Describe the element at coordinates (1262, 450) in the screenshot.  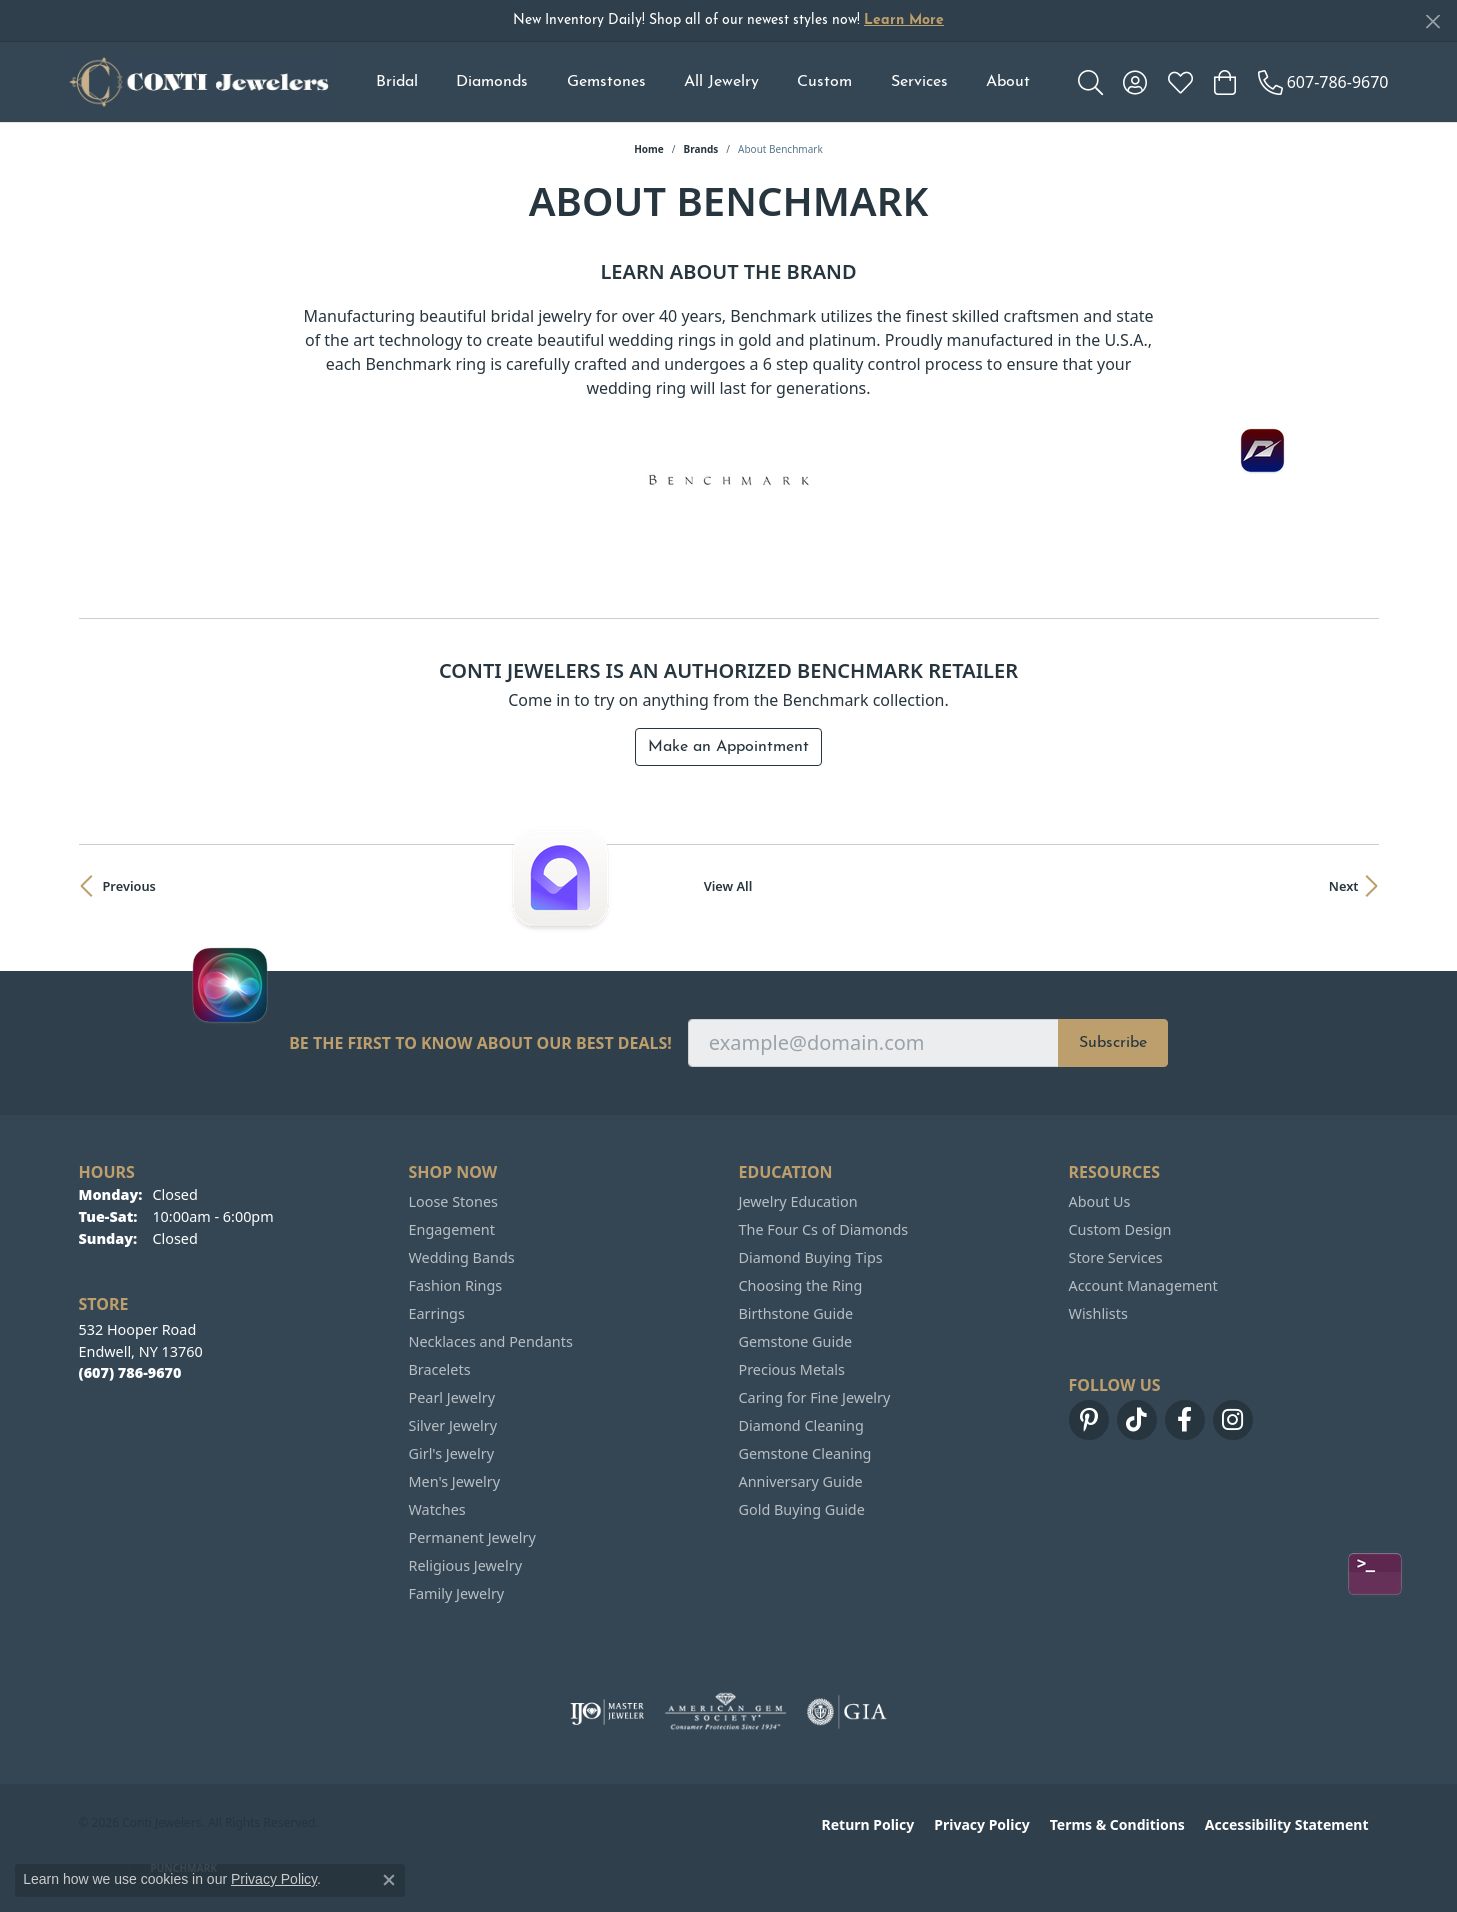
I see `launch need for speed hot pursuit game` at that location.